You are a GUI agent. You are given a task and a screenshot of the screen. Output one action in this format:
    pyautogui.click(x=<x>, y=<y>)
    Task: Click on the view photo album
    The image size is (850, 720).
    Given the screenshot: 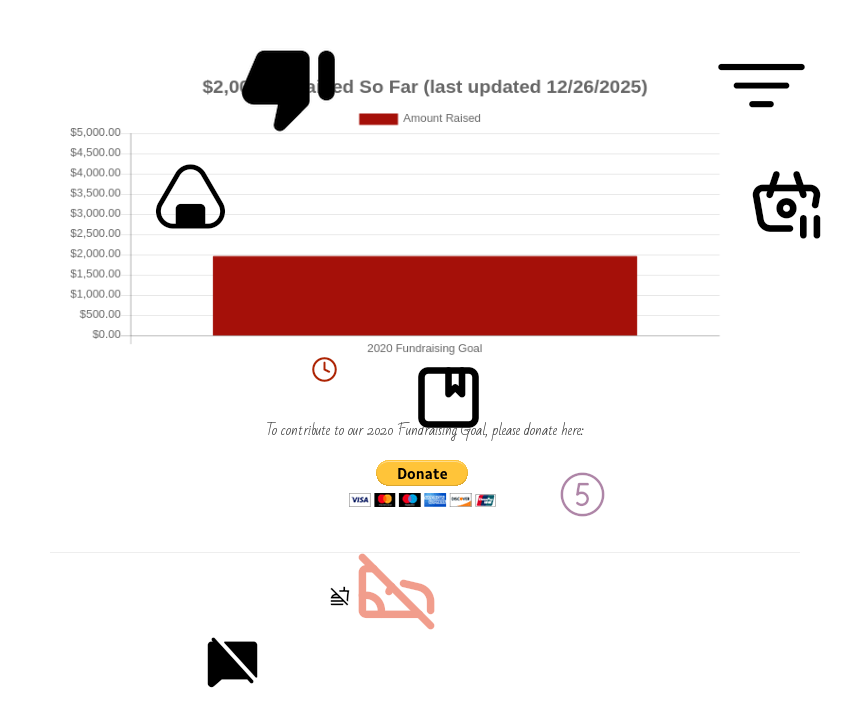 What is the action you would take?
    pyautogui.click(x=448, y=397)
    